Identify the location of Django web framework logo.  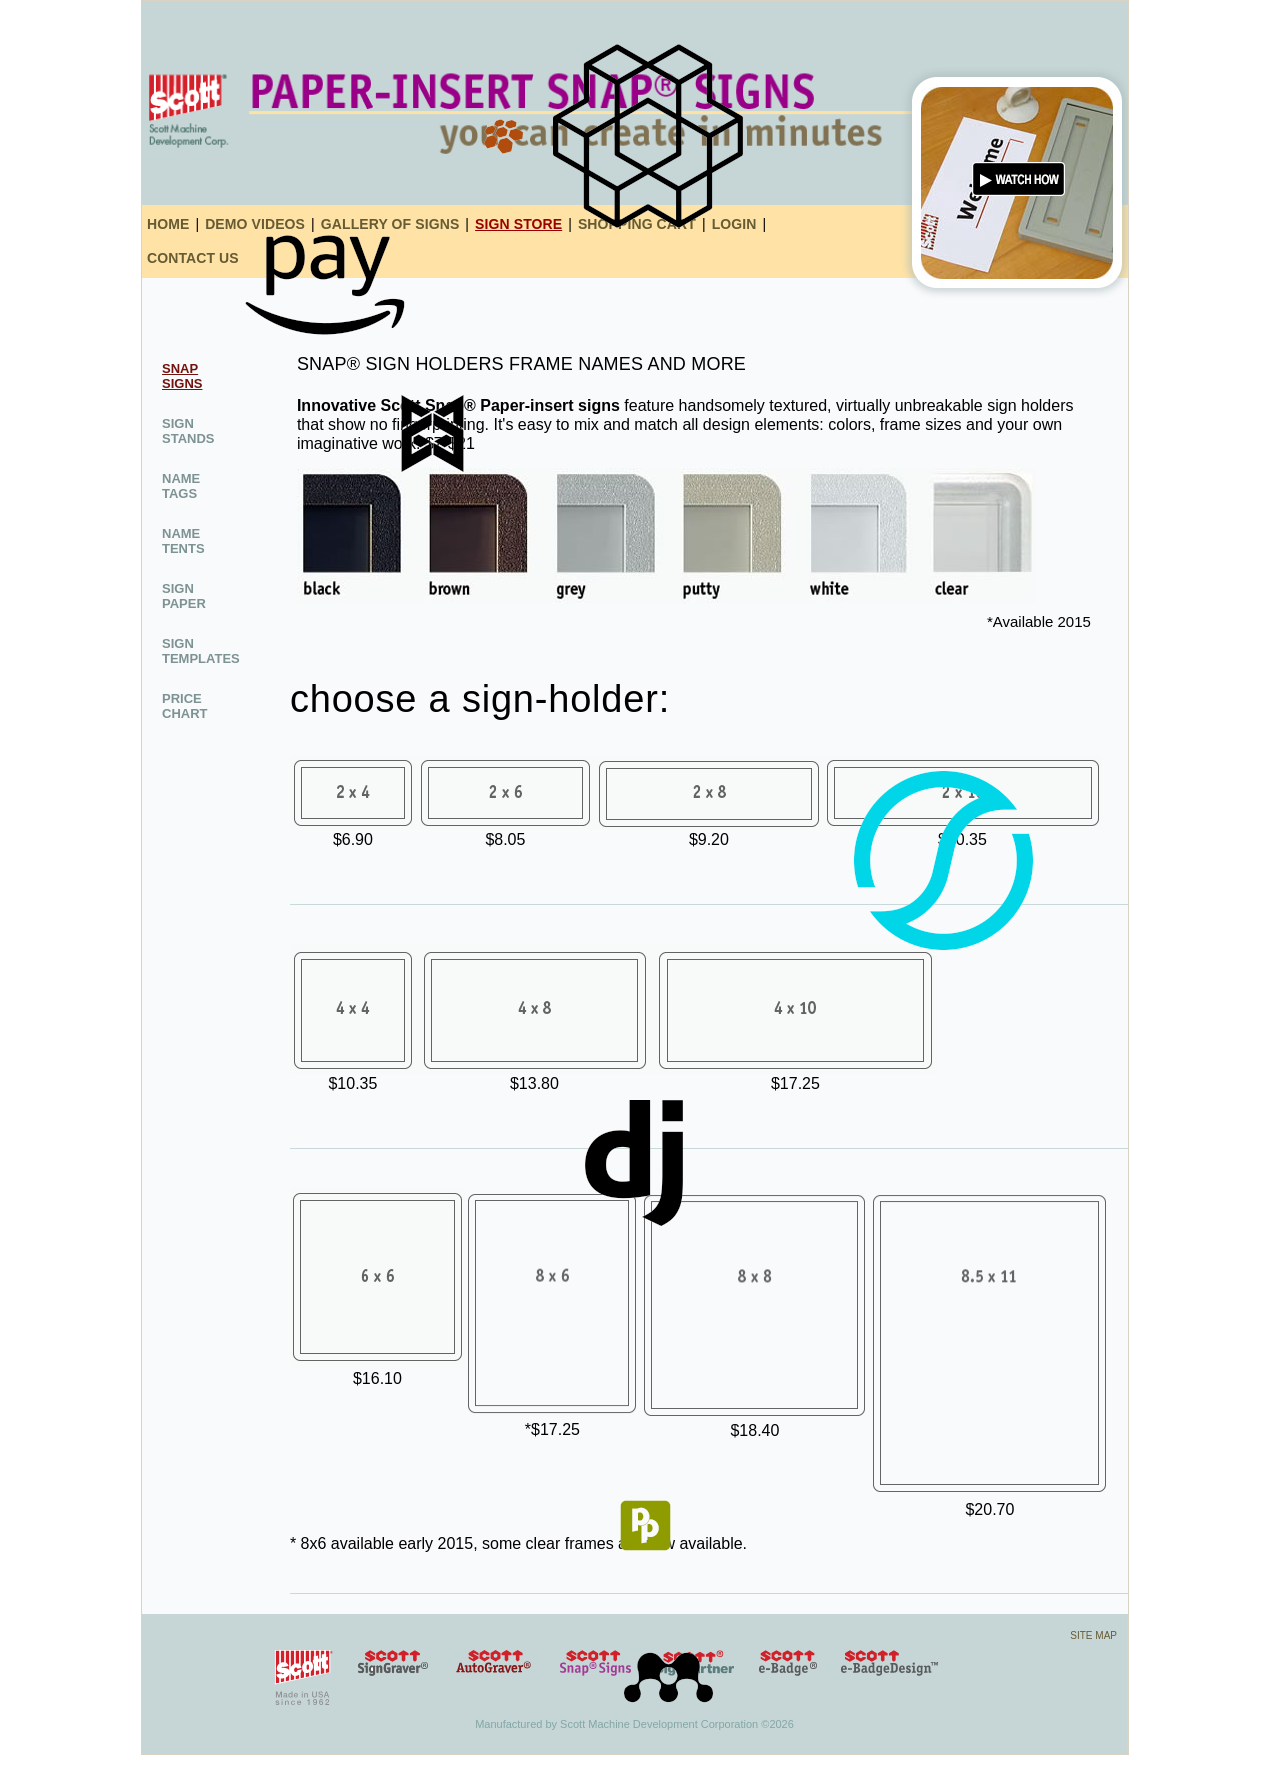
(634, 1163).